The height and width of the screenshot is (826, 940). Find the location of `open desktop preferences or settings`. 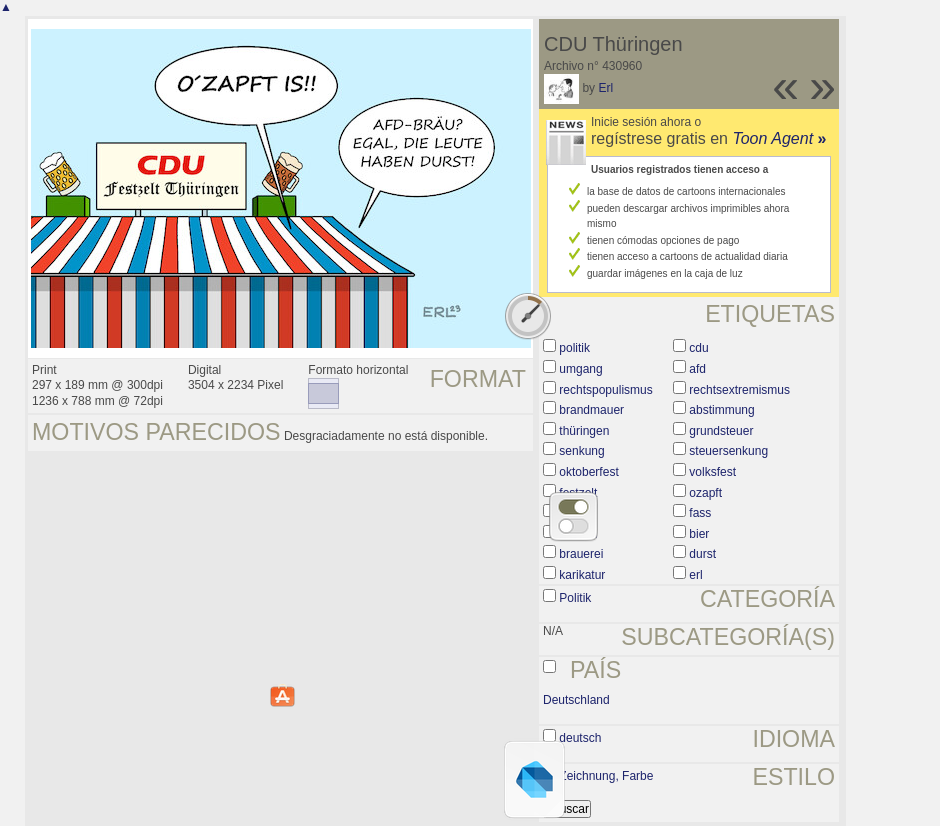

open desktop preferences or settings is located at coordinates (573, 516).